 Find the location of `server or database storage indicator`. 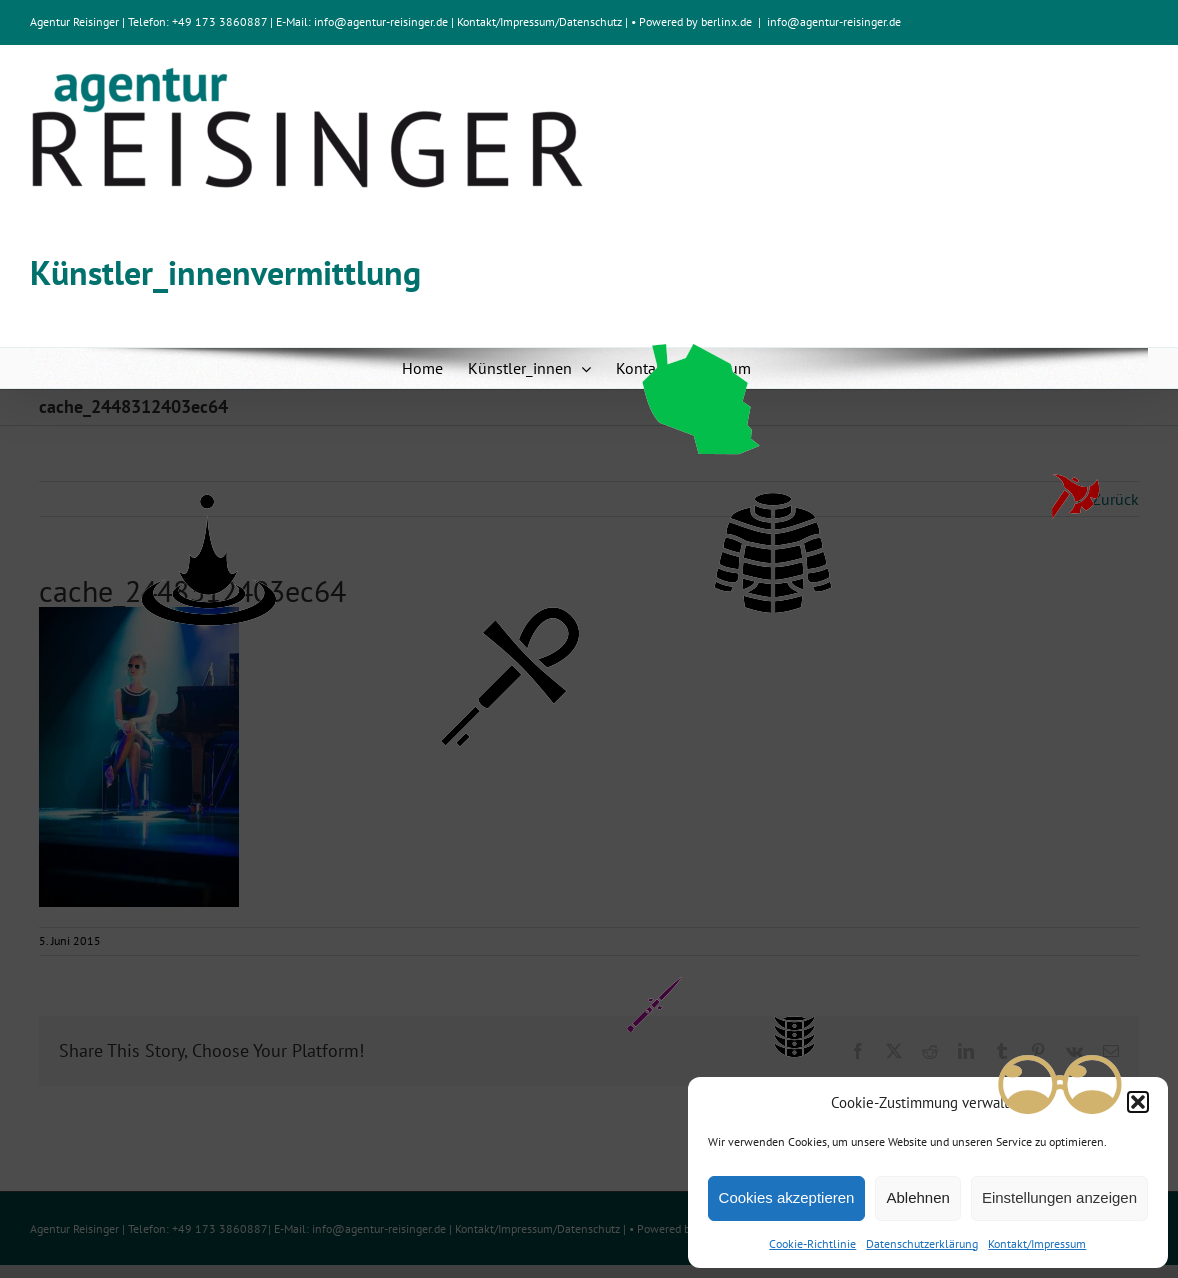

server or database storage indicator is located at coordinates (794, 1036).